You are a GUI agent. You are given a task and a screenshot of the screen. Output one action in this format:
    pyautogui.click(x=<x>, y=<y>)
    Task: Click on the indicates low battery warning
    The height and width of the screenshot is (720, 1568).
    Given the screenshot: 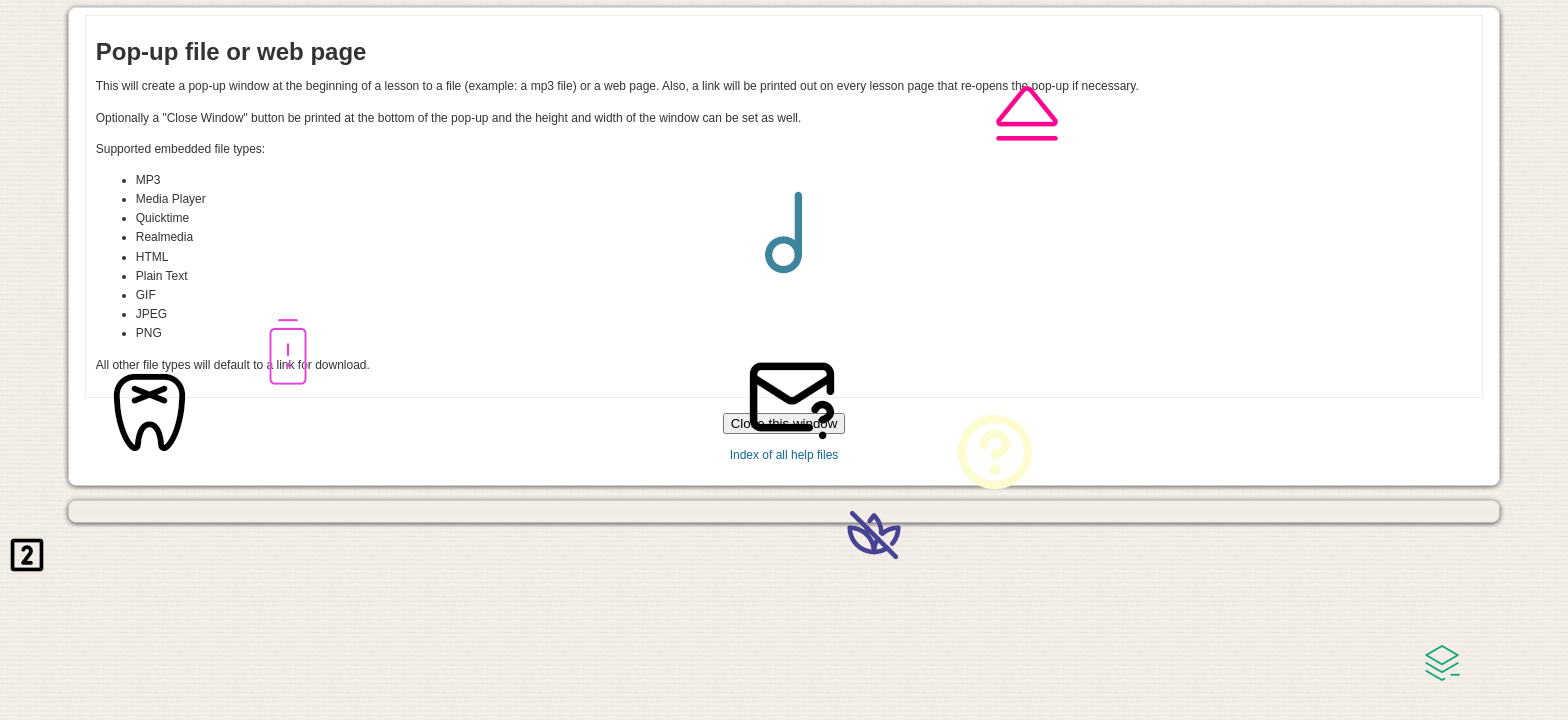 What is the action you would take?
    pyautogui.click(x=288, y=353)
    